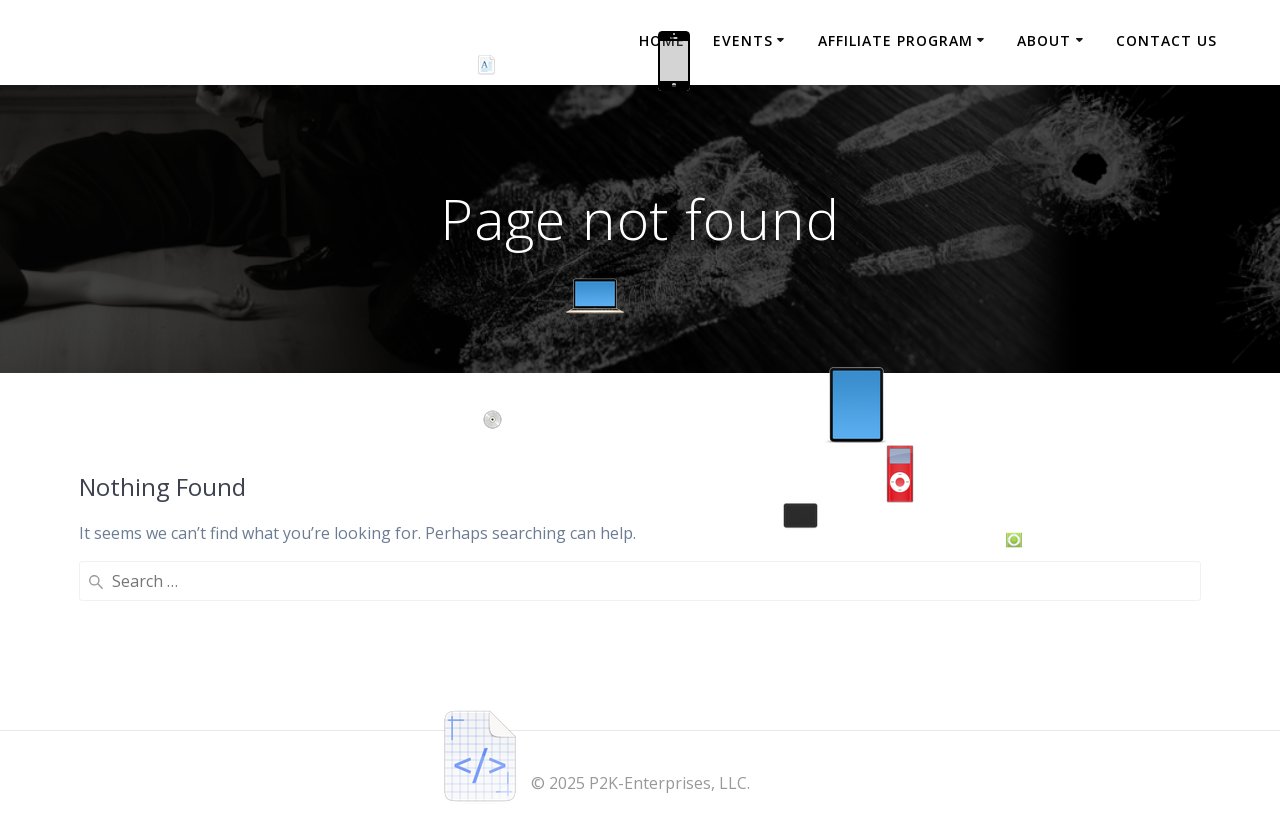  I want to click on open a text document, so click(486, 64).